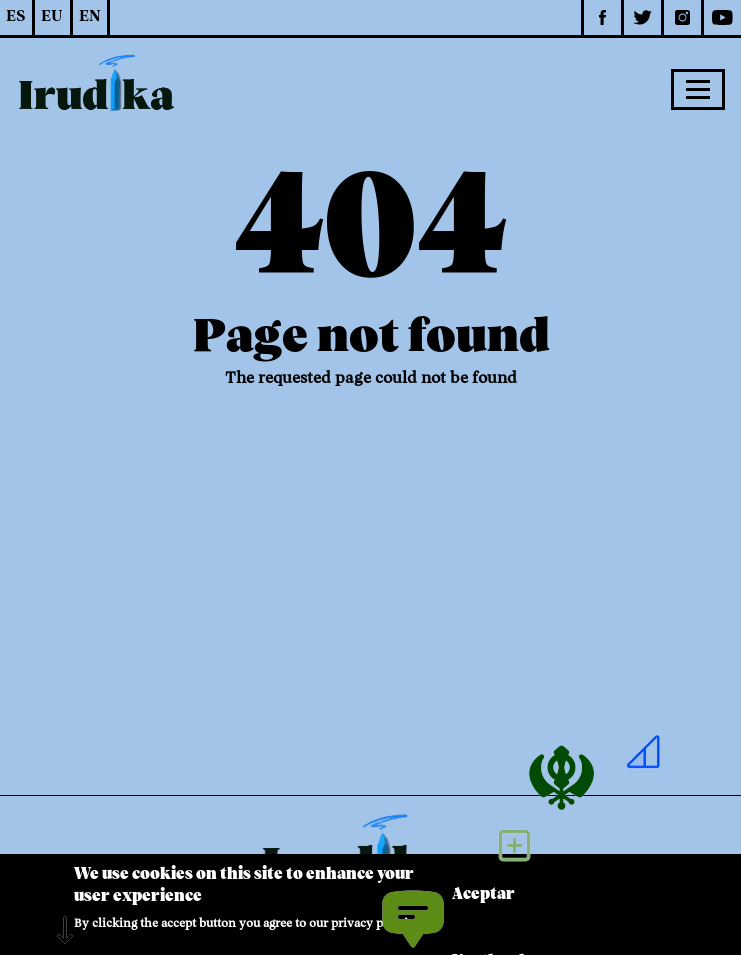  Describe the element at coordinates (514, 845) in the screenshot. I see `add a new item` at that location.